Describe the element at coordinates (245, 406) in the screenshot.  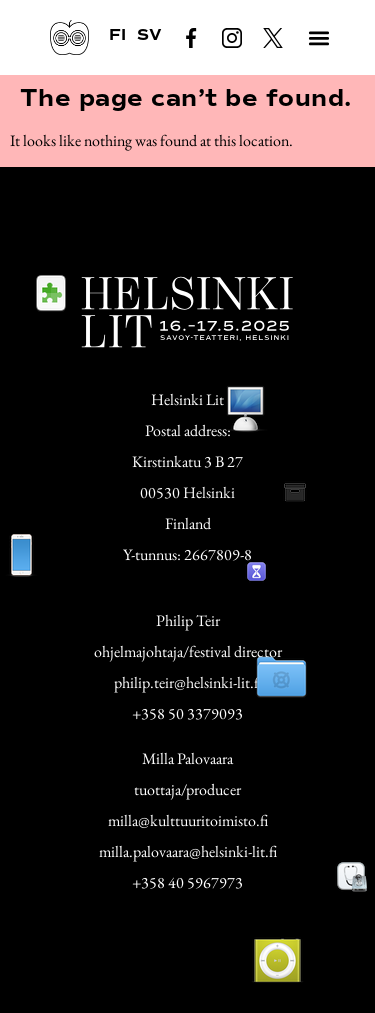
I see `represents an iMac G4 device in system settings` at that location.